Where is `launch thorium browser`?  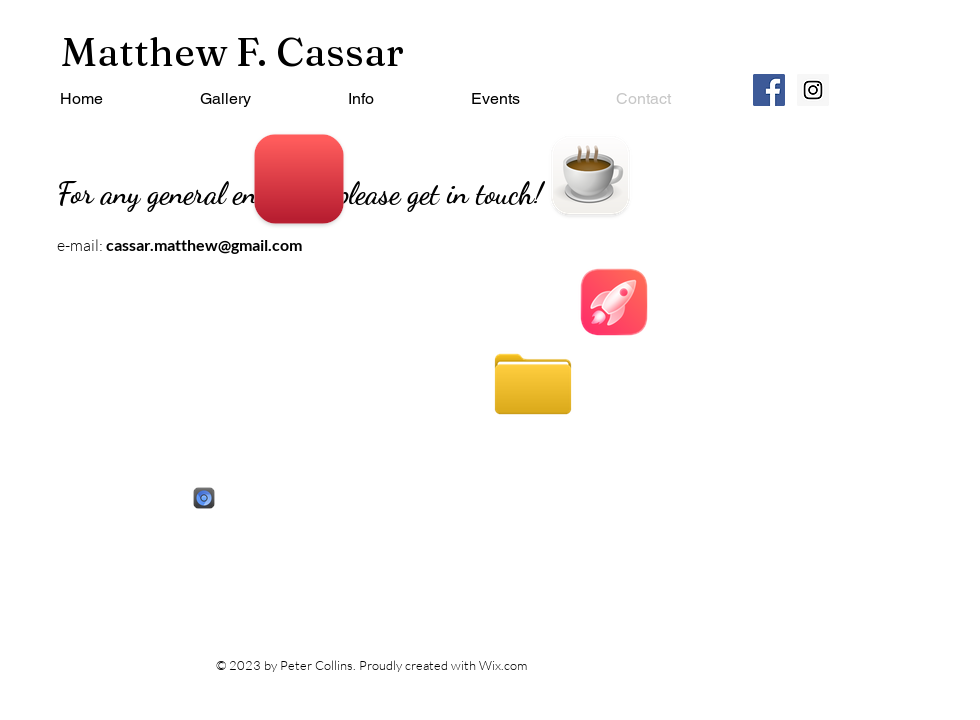
launch thorium browser is located at coordinates (204, 498).